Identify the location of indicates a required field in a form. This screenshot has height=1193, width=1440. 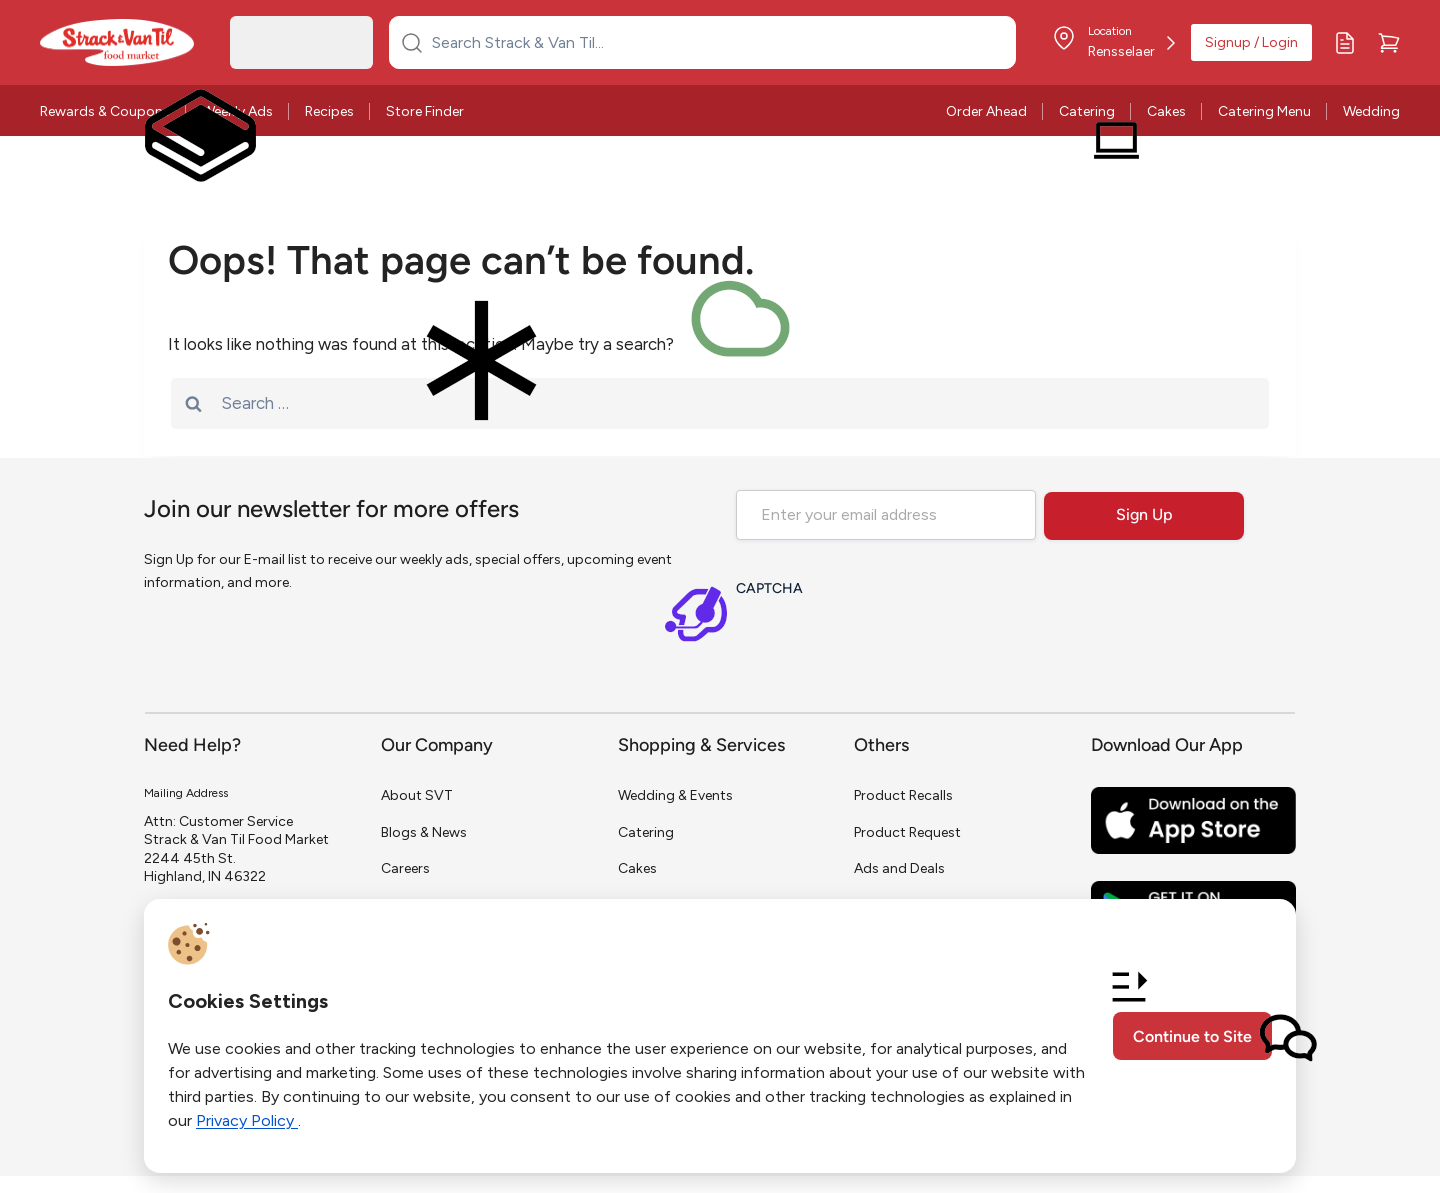
(481, 360).